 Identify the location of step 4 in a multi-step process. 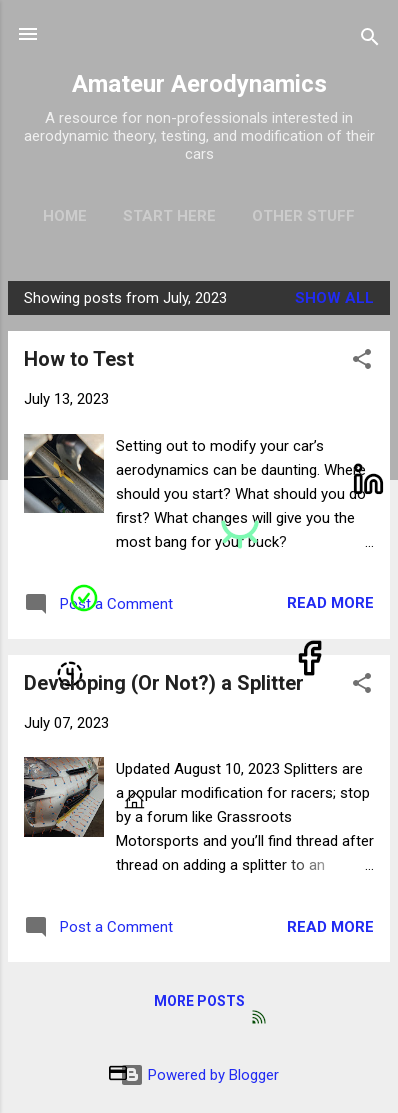
(70, 674).